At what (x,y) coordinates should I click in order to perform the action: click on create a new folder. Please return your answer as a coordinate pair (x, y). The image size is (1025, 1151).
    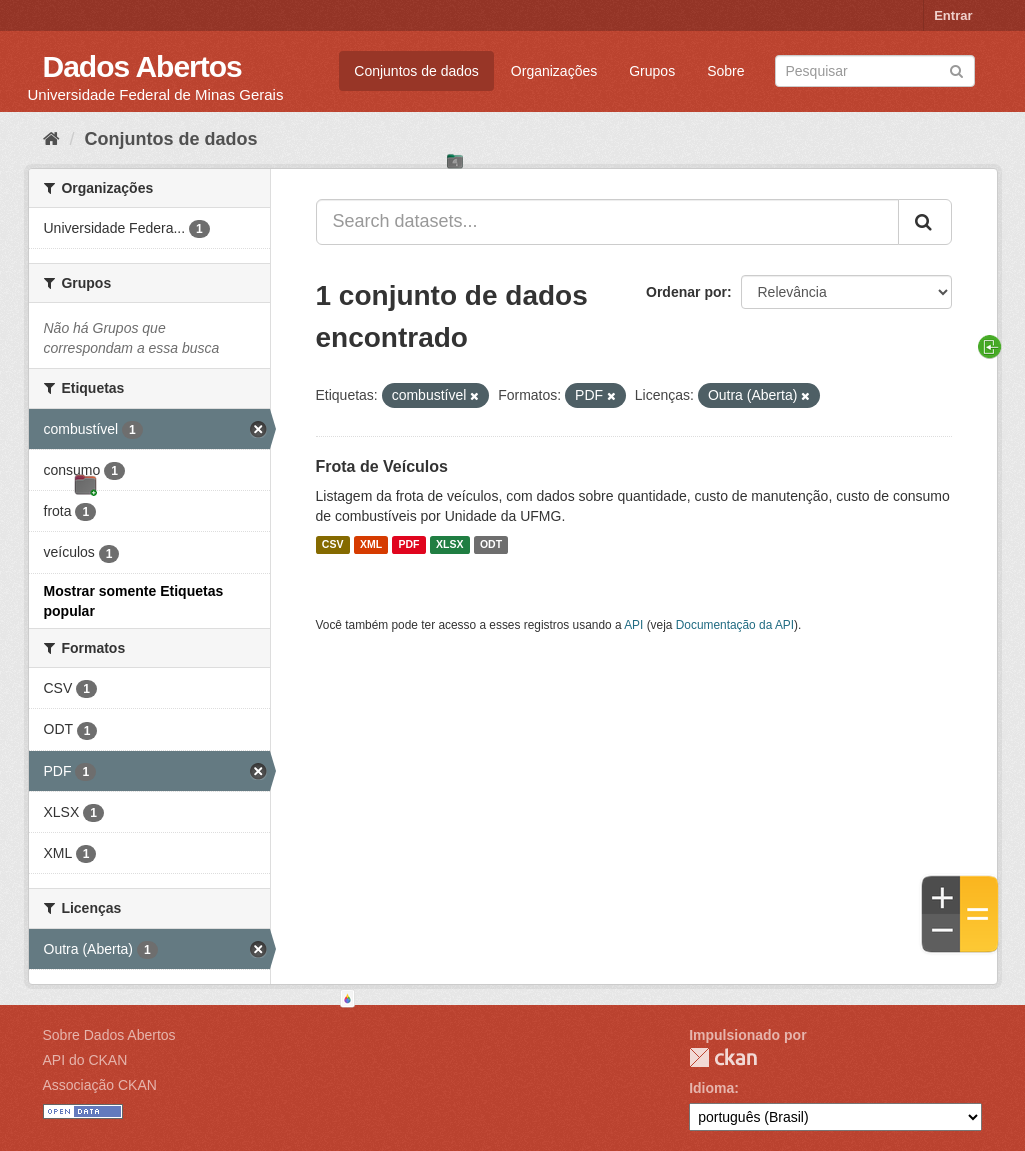
    Looking at the image, I should click on (85, 484).